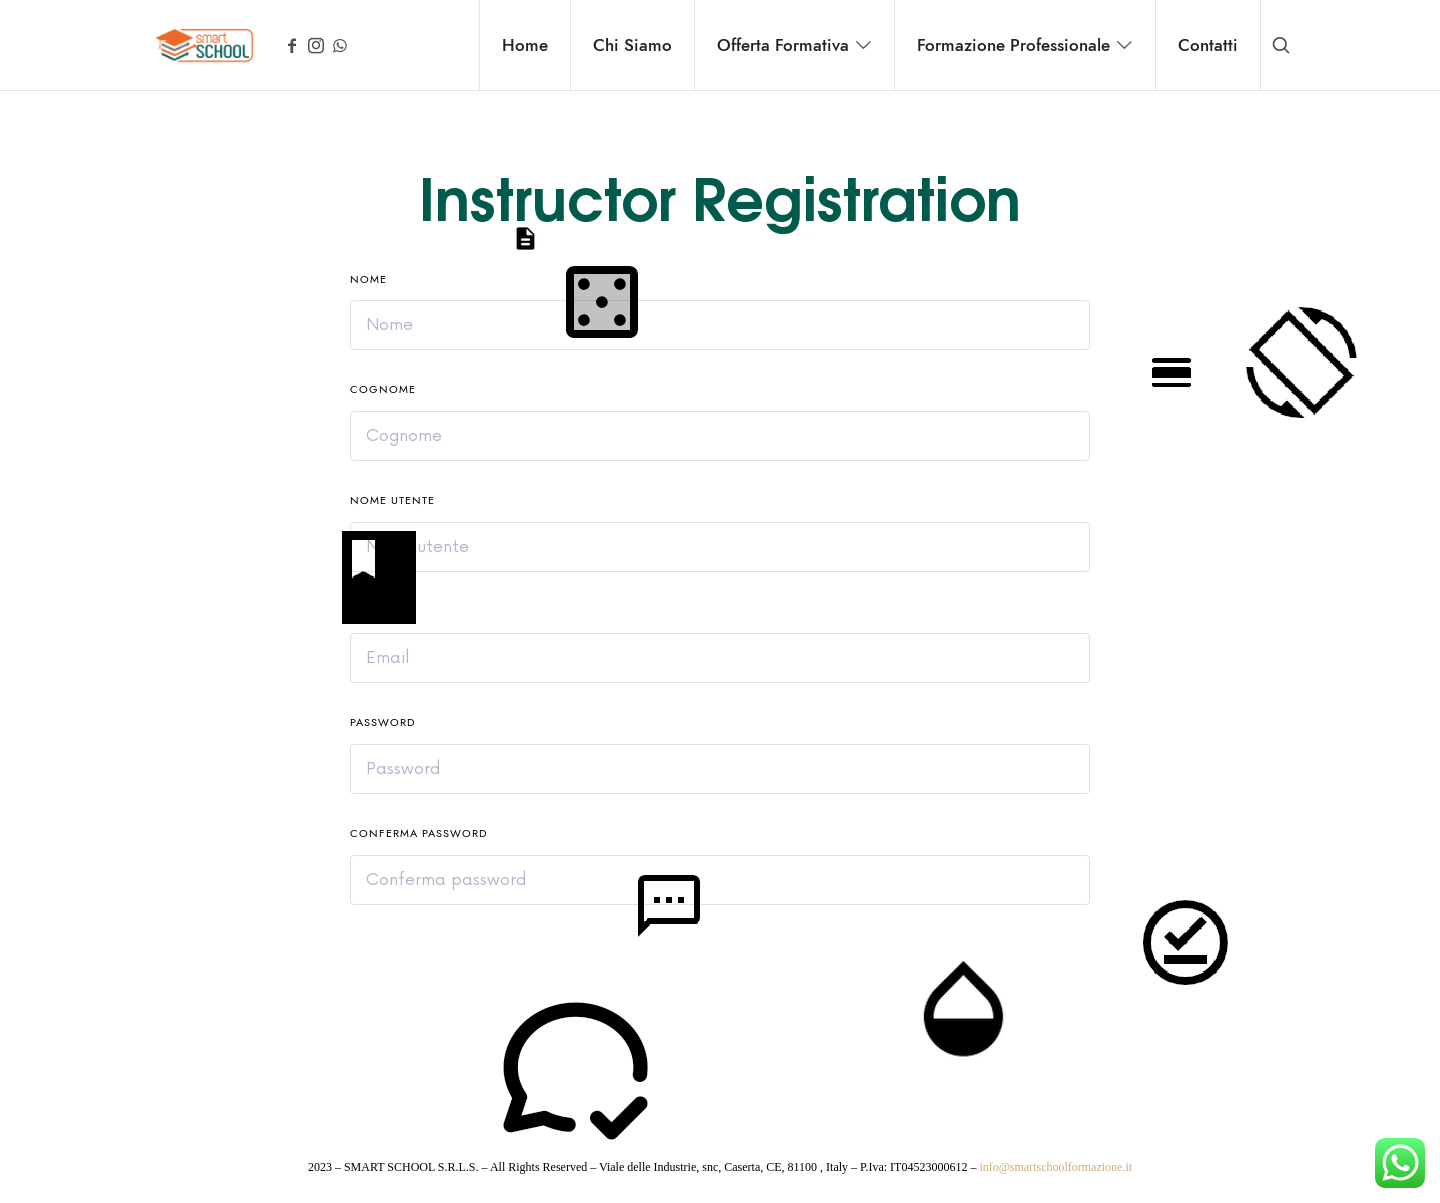 The width and height of the screenshot is (1440, 1203). Describe the element at coordinates (379, 577) in the screenshot. I see `access your classes or courses` at that location.